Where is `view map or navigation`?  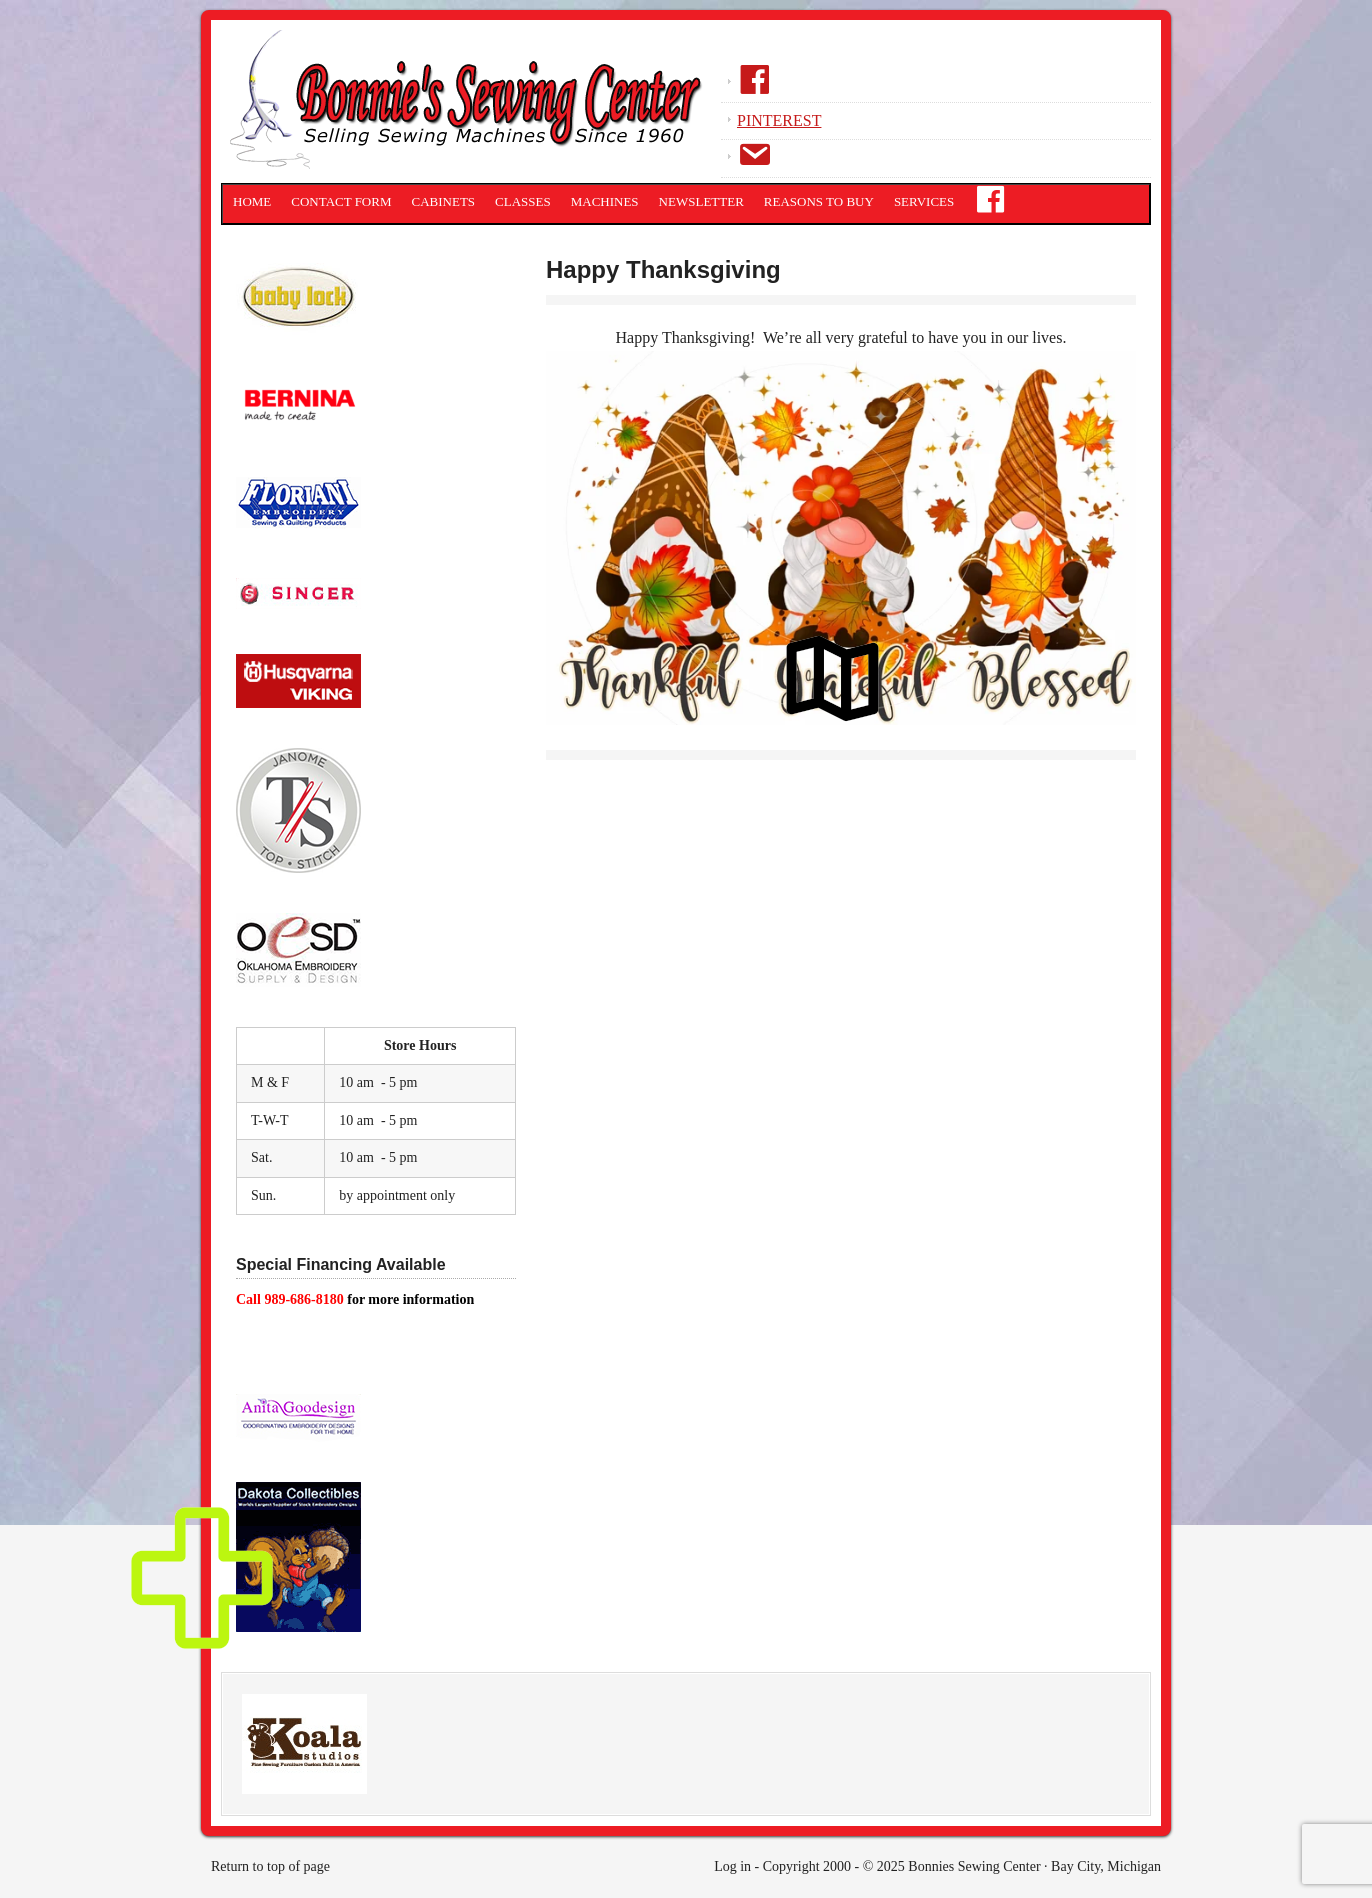 view map or navigation is located at coordinates (832, 678).